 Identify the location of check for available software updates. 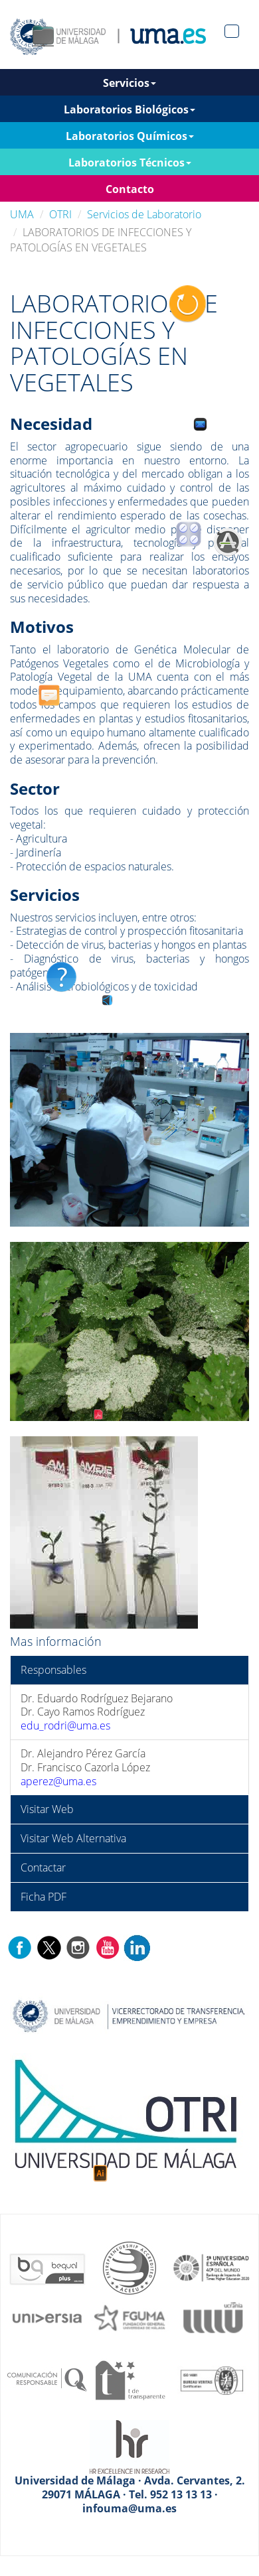
(228, 542).